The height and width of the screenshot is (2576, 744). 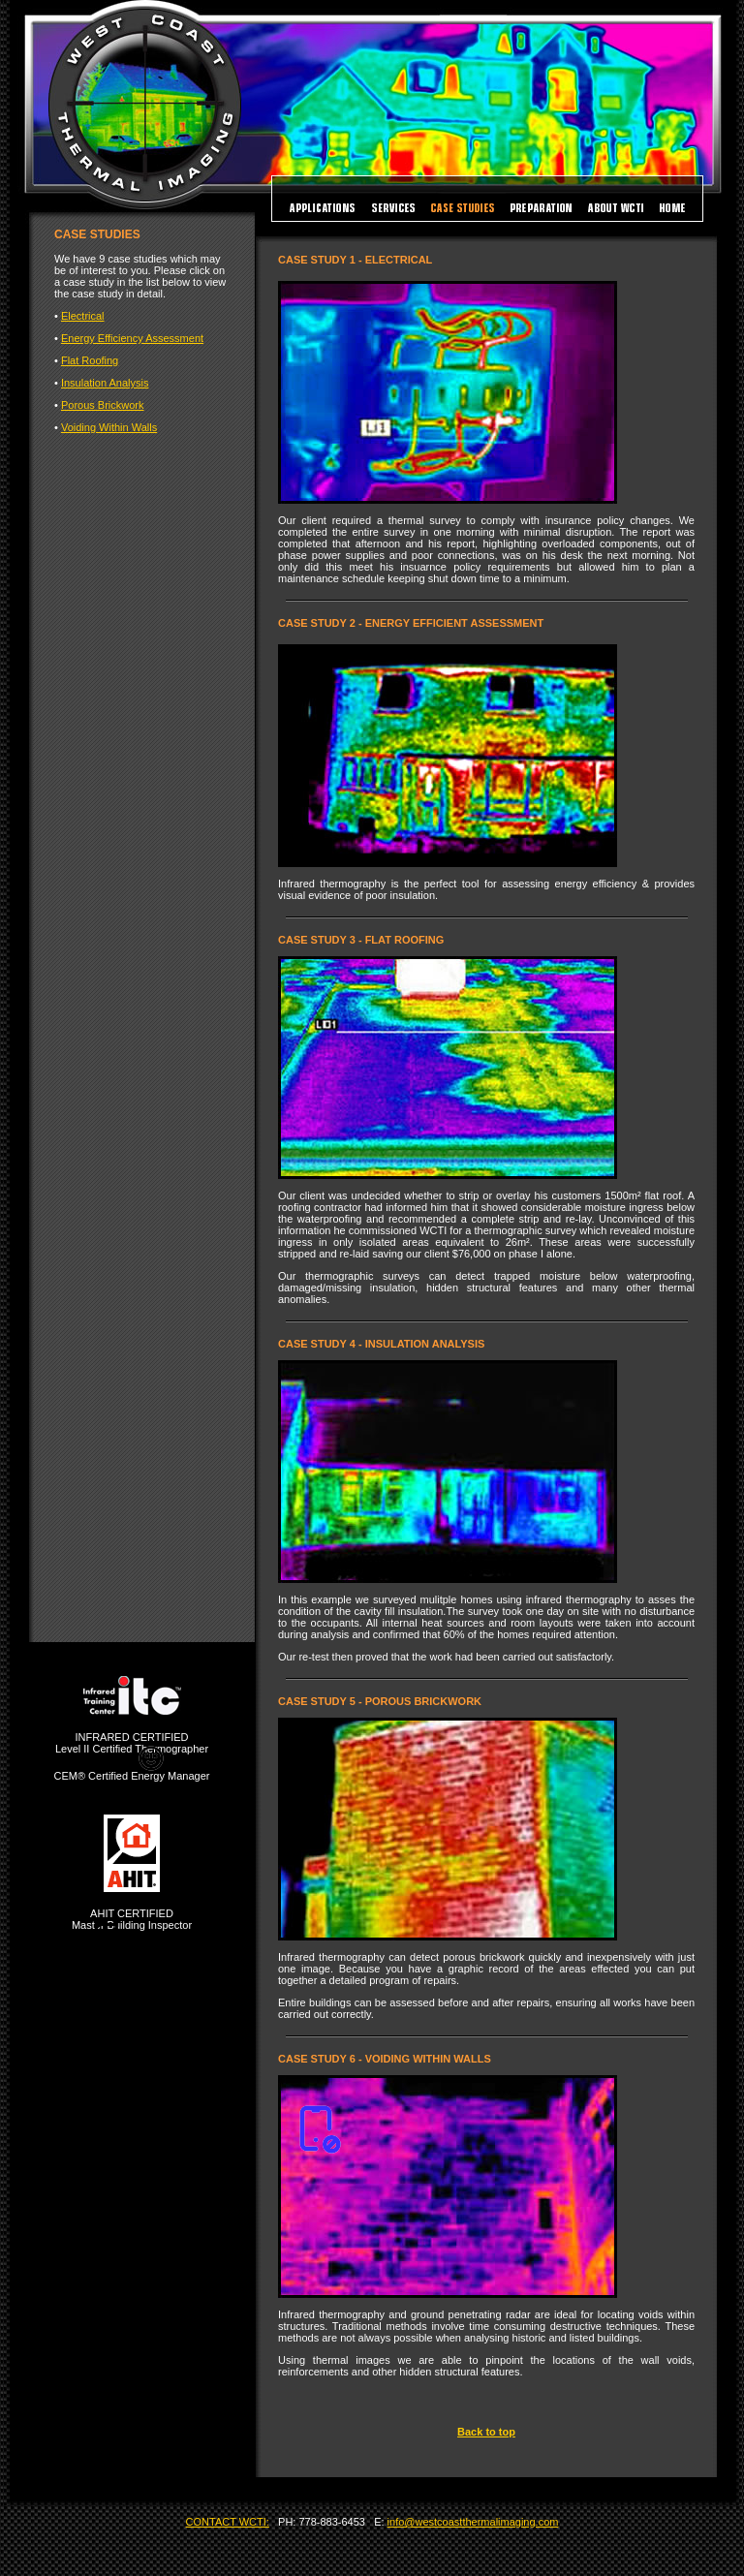 What do you see at coordinates (151, 1758) in the screenshot?
I see `indicates a dizzy or dazed state` at bounding box center [151, 1758].